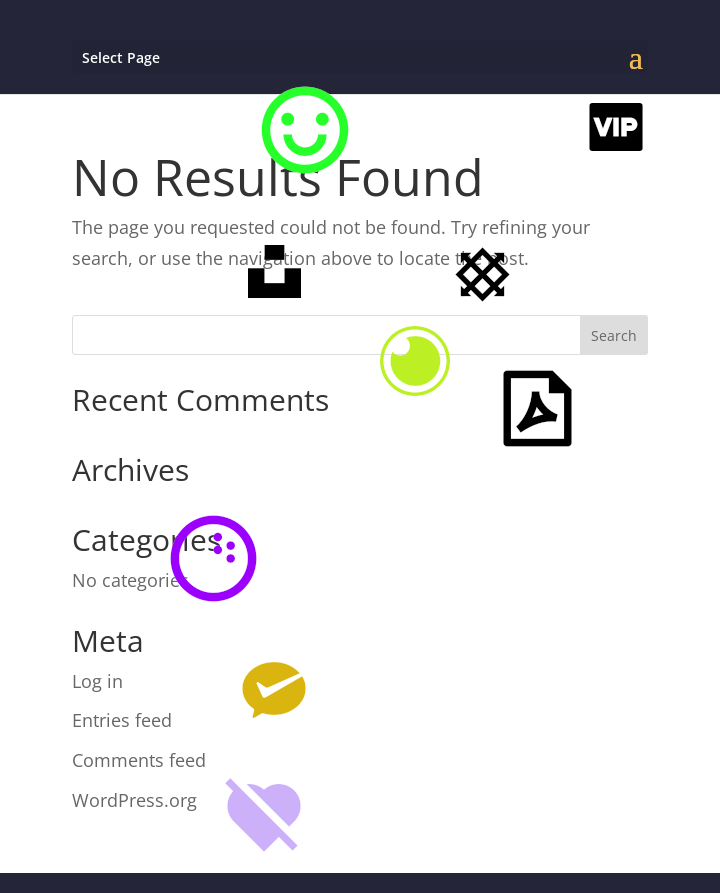  Describe the element at coordinates (616, 127) in the screenshot. I see `indicates VIP or premium membership status` at that location.